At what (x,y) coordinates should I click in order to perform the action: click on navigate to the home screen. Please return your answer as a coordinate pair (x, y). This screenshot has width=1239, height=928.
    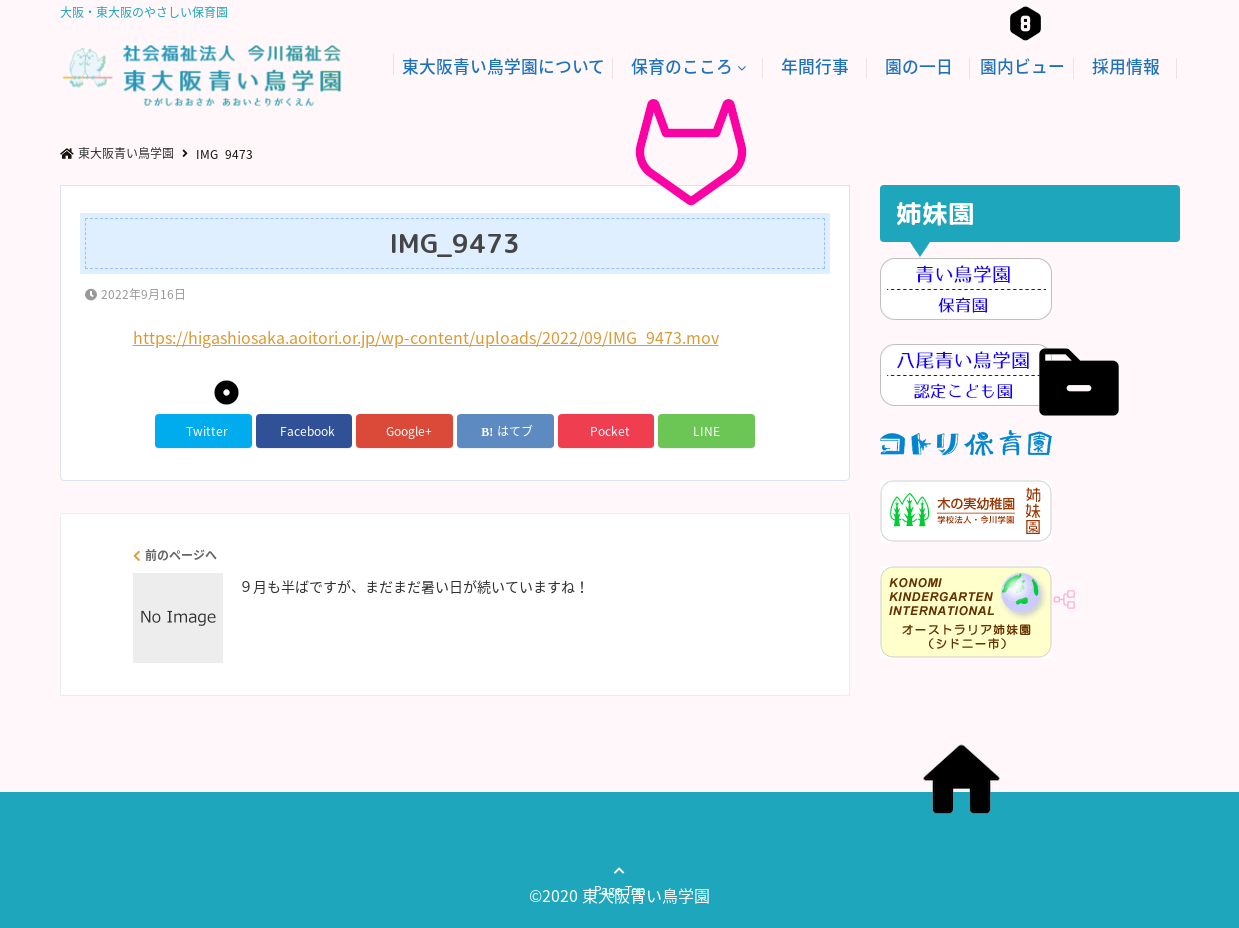
    Looking at the image, I should click on (961, 780).